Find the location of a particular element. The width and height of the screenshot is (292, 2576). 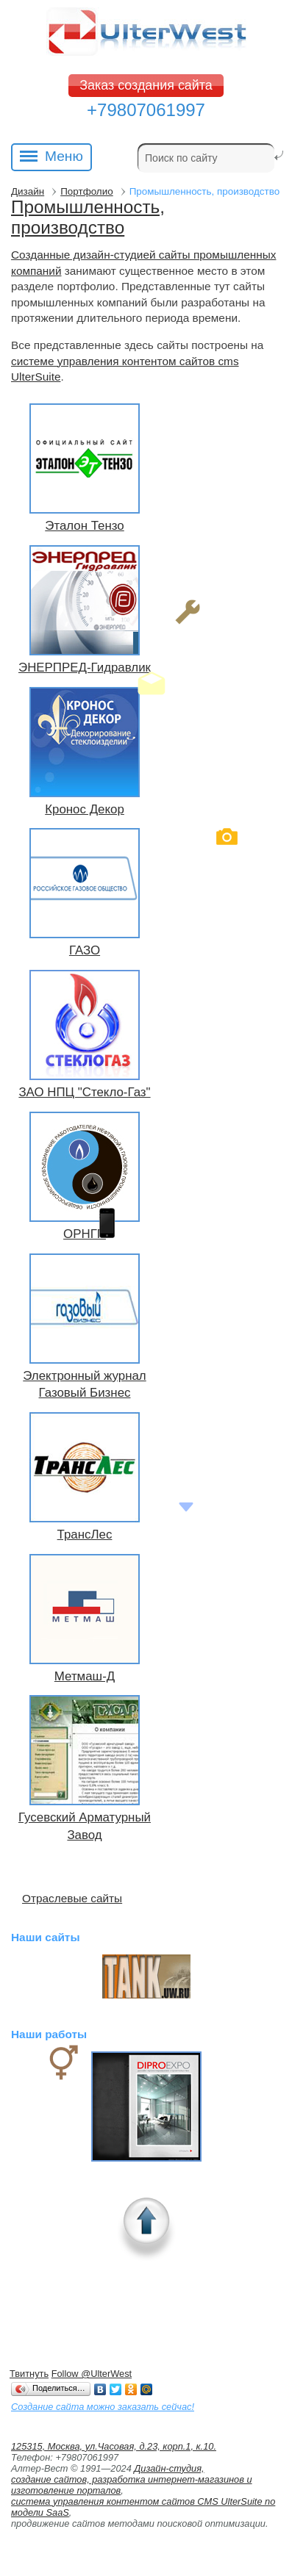

access build or configuration settings is located at coordinates (188, 612).